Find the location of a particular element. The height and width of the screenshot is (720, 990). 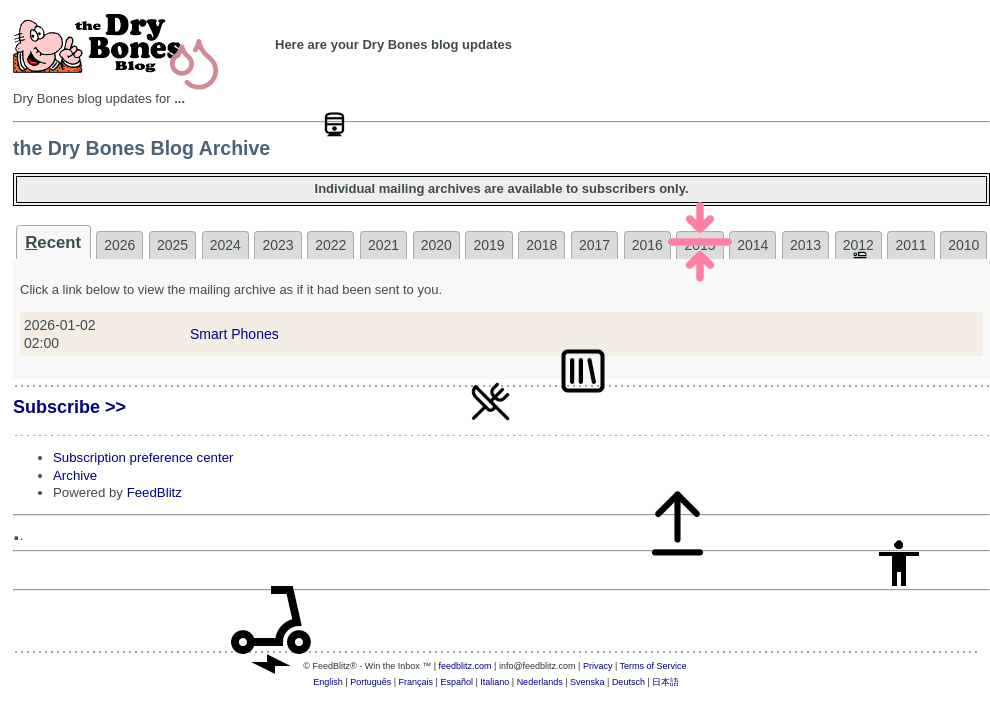

upload a file or document is located at coordinates (677, 523).